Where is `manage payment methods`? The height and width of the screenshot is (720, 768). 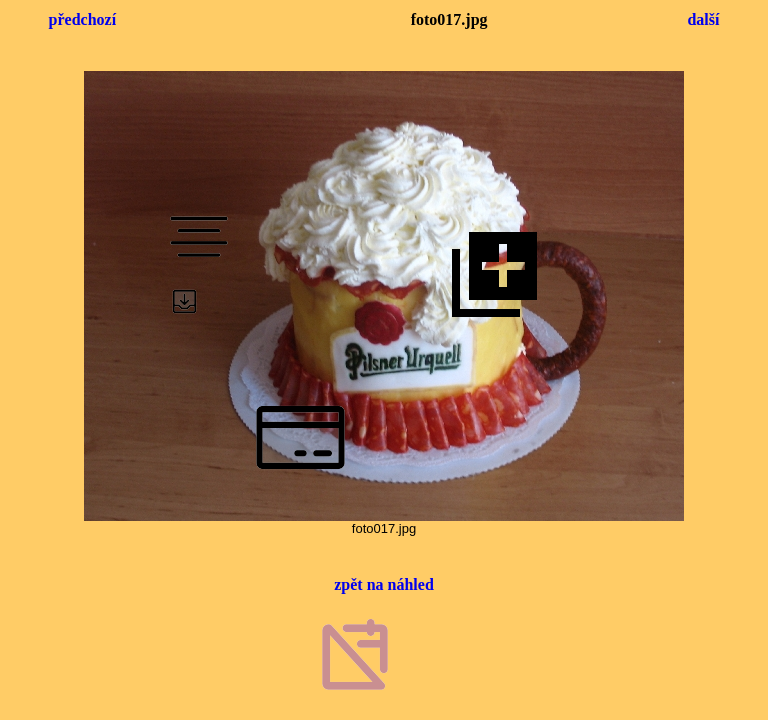 manage payment methods is located at coordinates (300, 437).